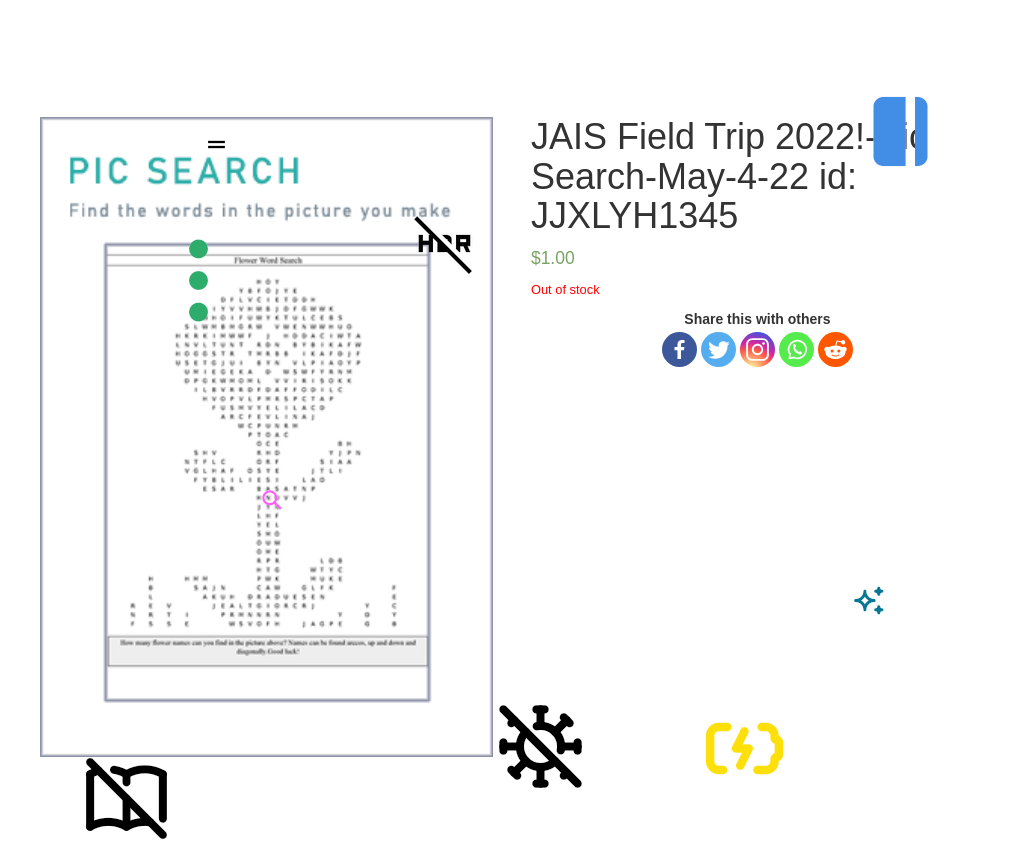 This screenshot has height=854, width=1024. What do you see at coordinates (900, 131) in the screenshot?
I see `open your journal or notebook` at bounding box center [900, 131].